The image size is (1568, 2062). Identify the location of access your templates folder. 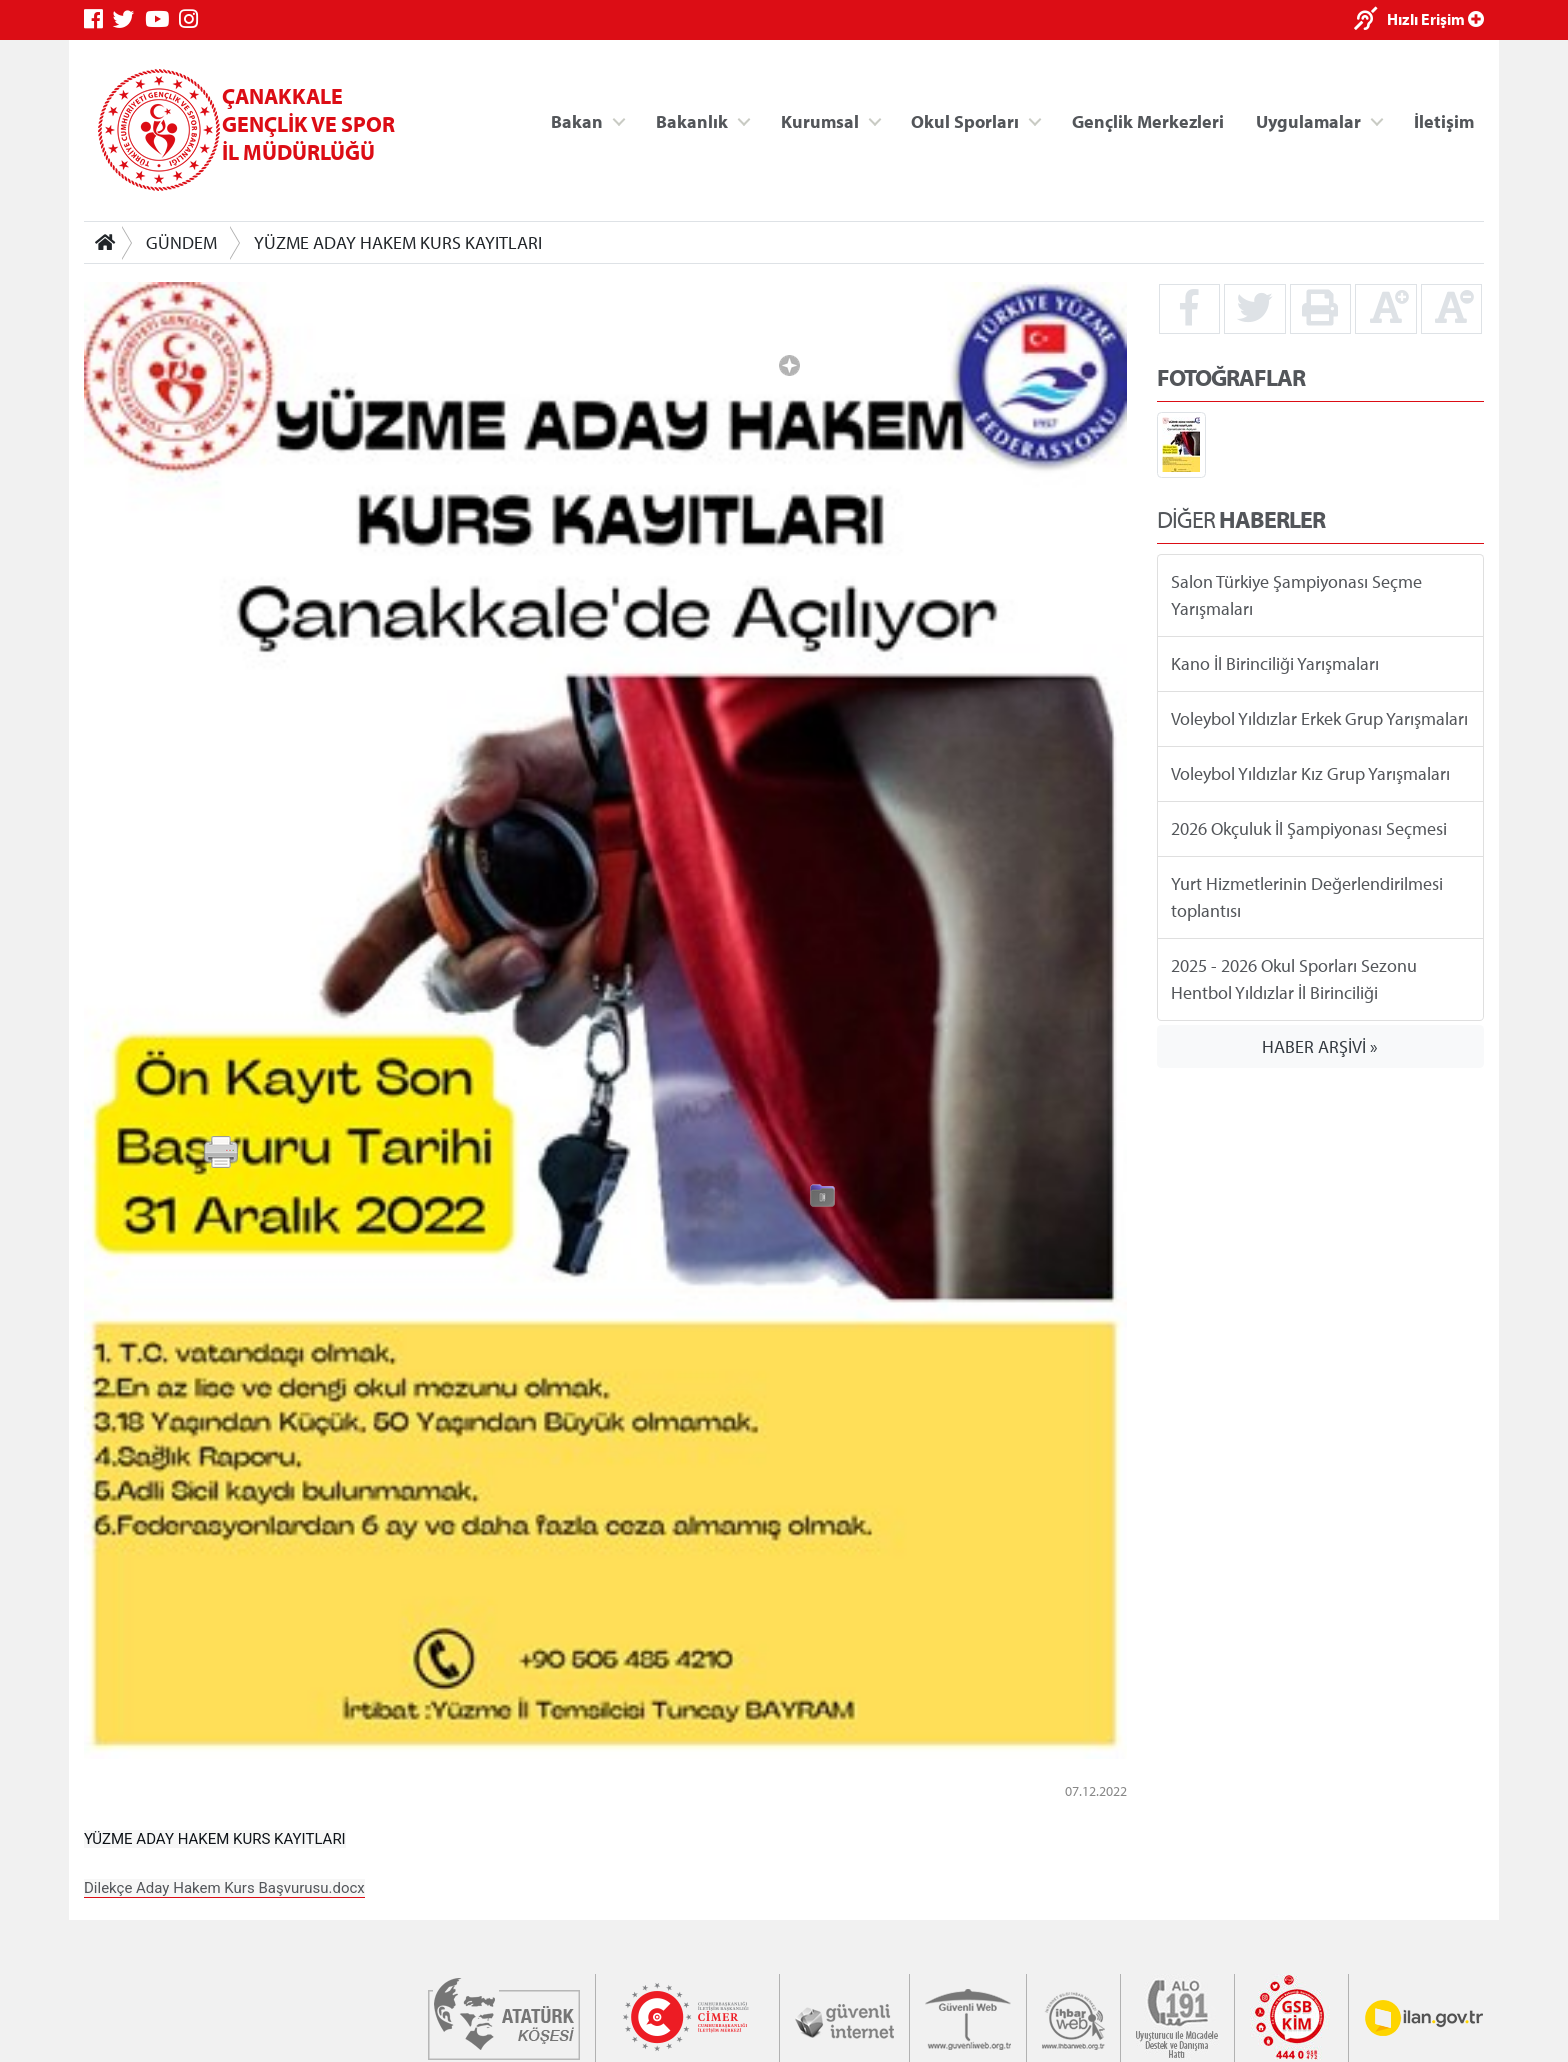
(822, 1195).